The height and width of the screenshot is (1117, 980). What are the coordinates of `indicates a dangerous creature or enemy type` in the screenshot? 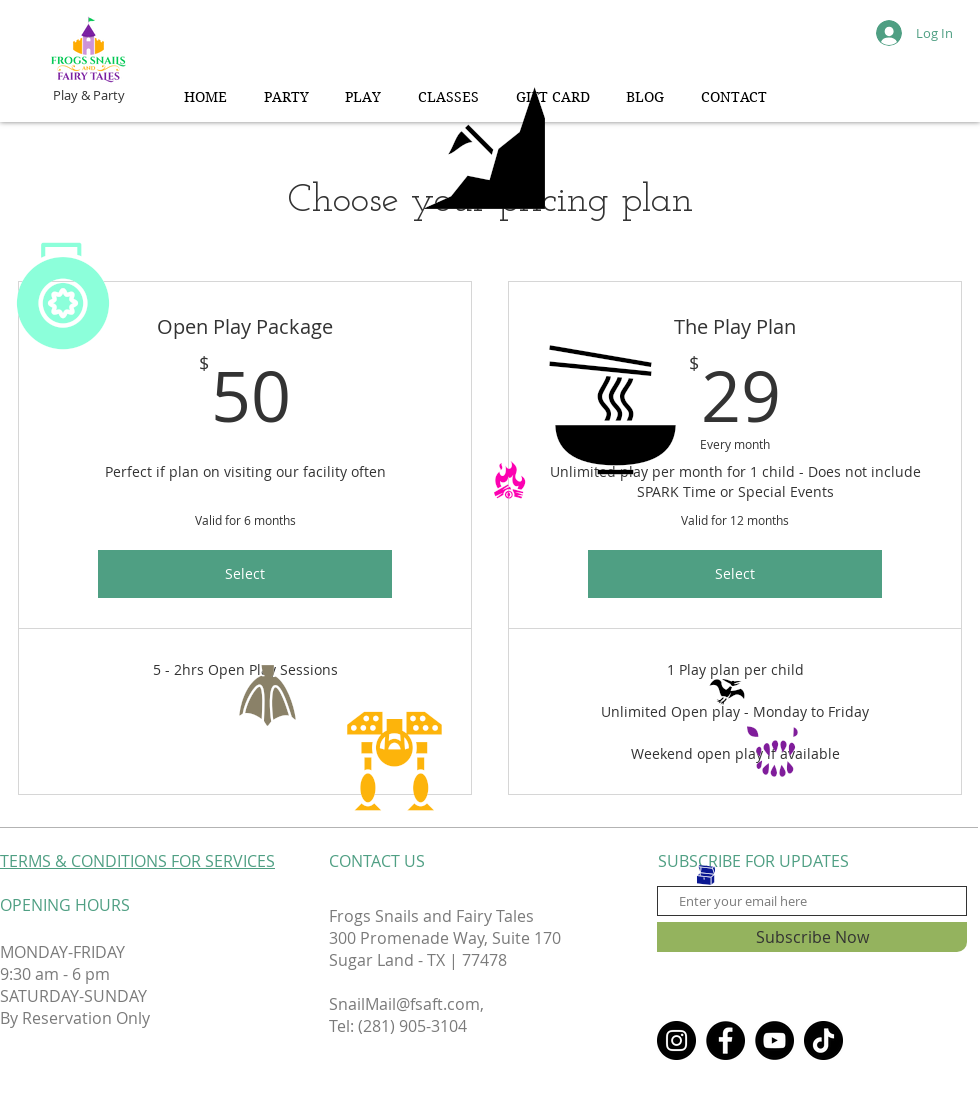 It's located at (772, 750).